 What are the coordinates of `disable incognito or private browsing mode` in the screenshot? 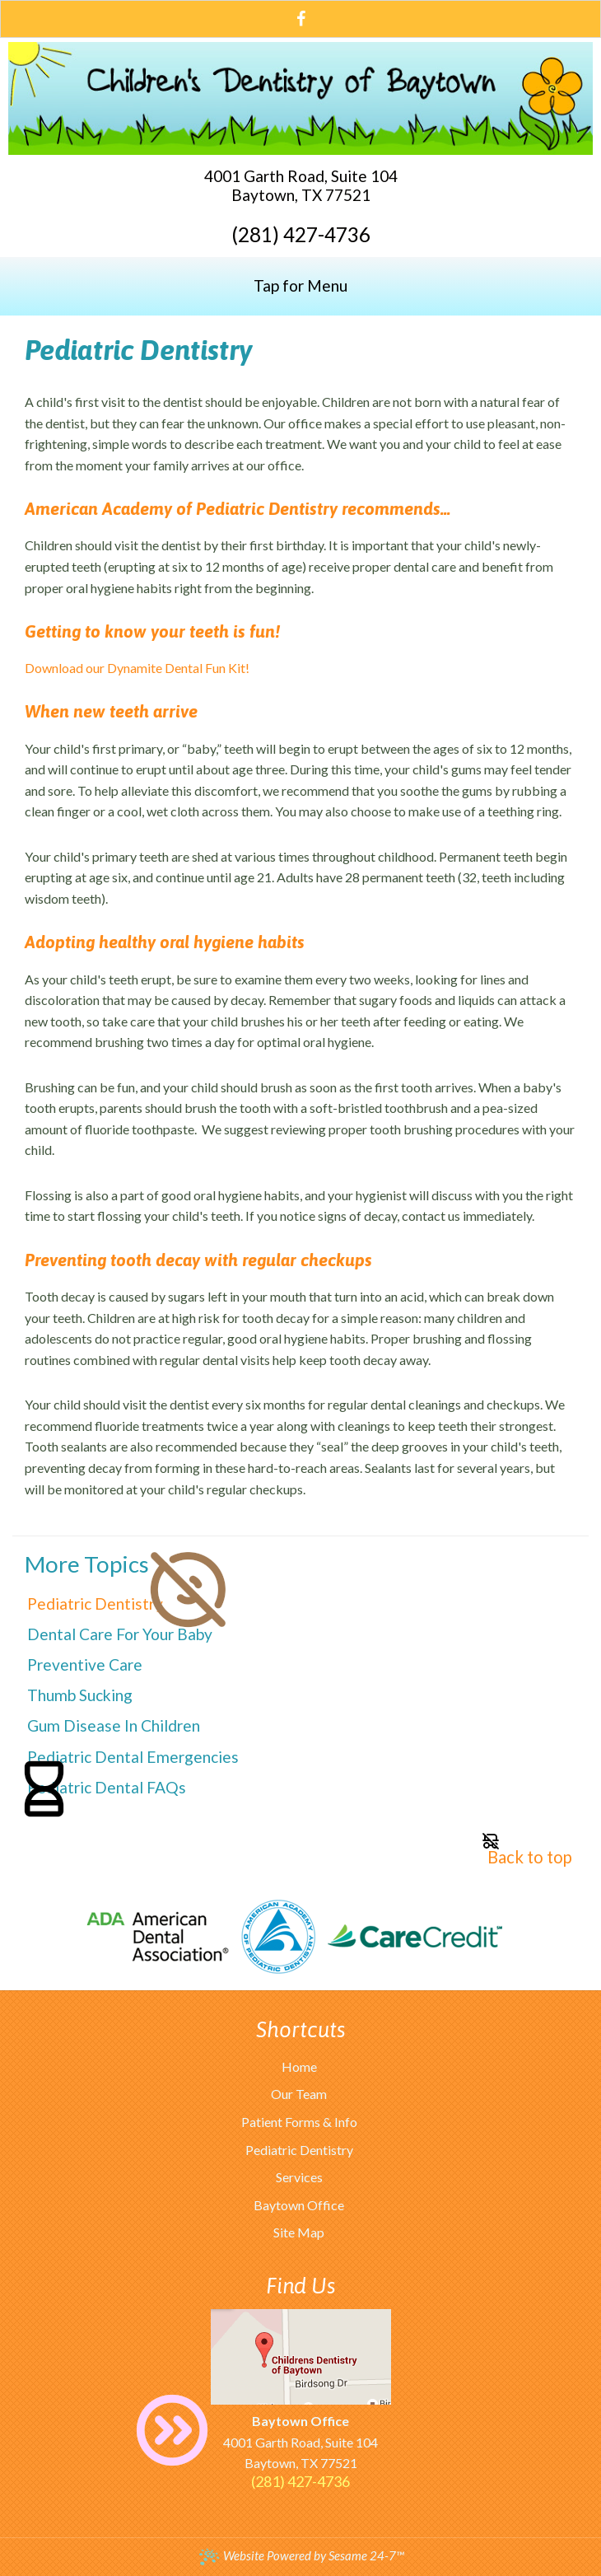 It's located at (491, 1841).